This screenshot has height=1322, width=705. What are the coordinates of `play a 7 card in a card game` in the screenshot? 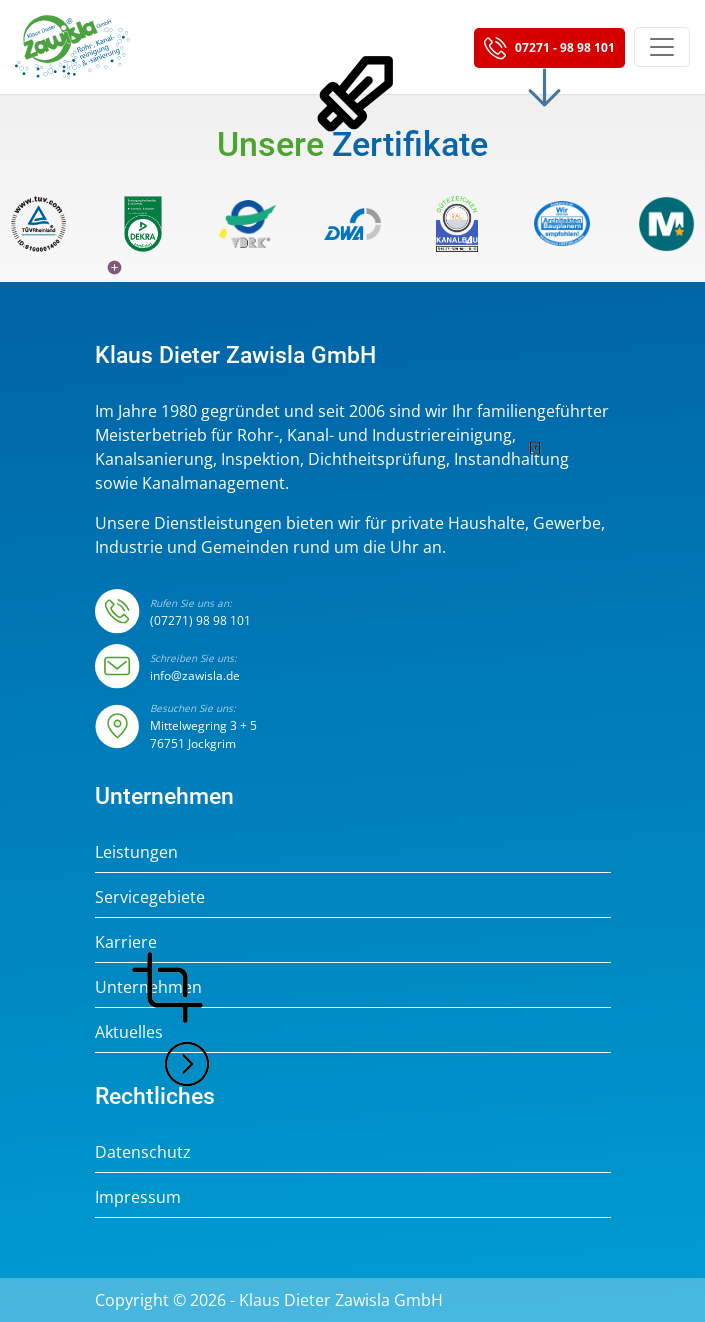 It's located at (535, 448).